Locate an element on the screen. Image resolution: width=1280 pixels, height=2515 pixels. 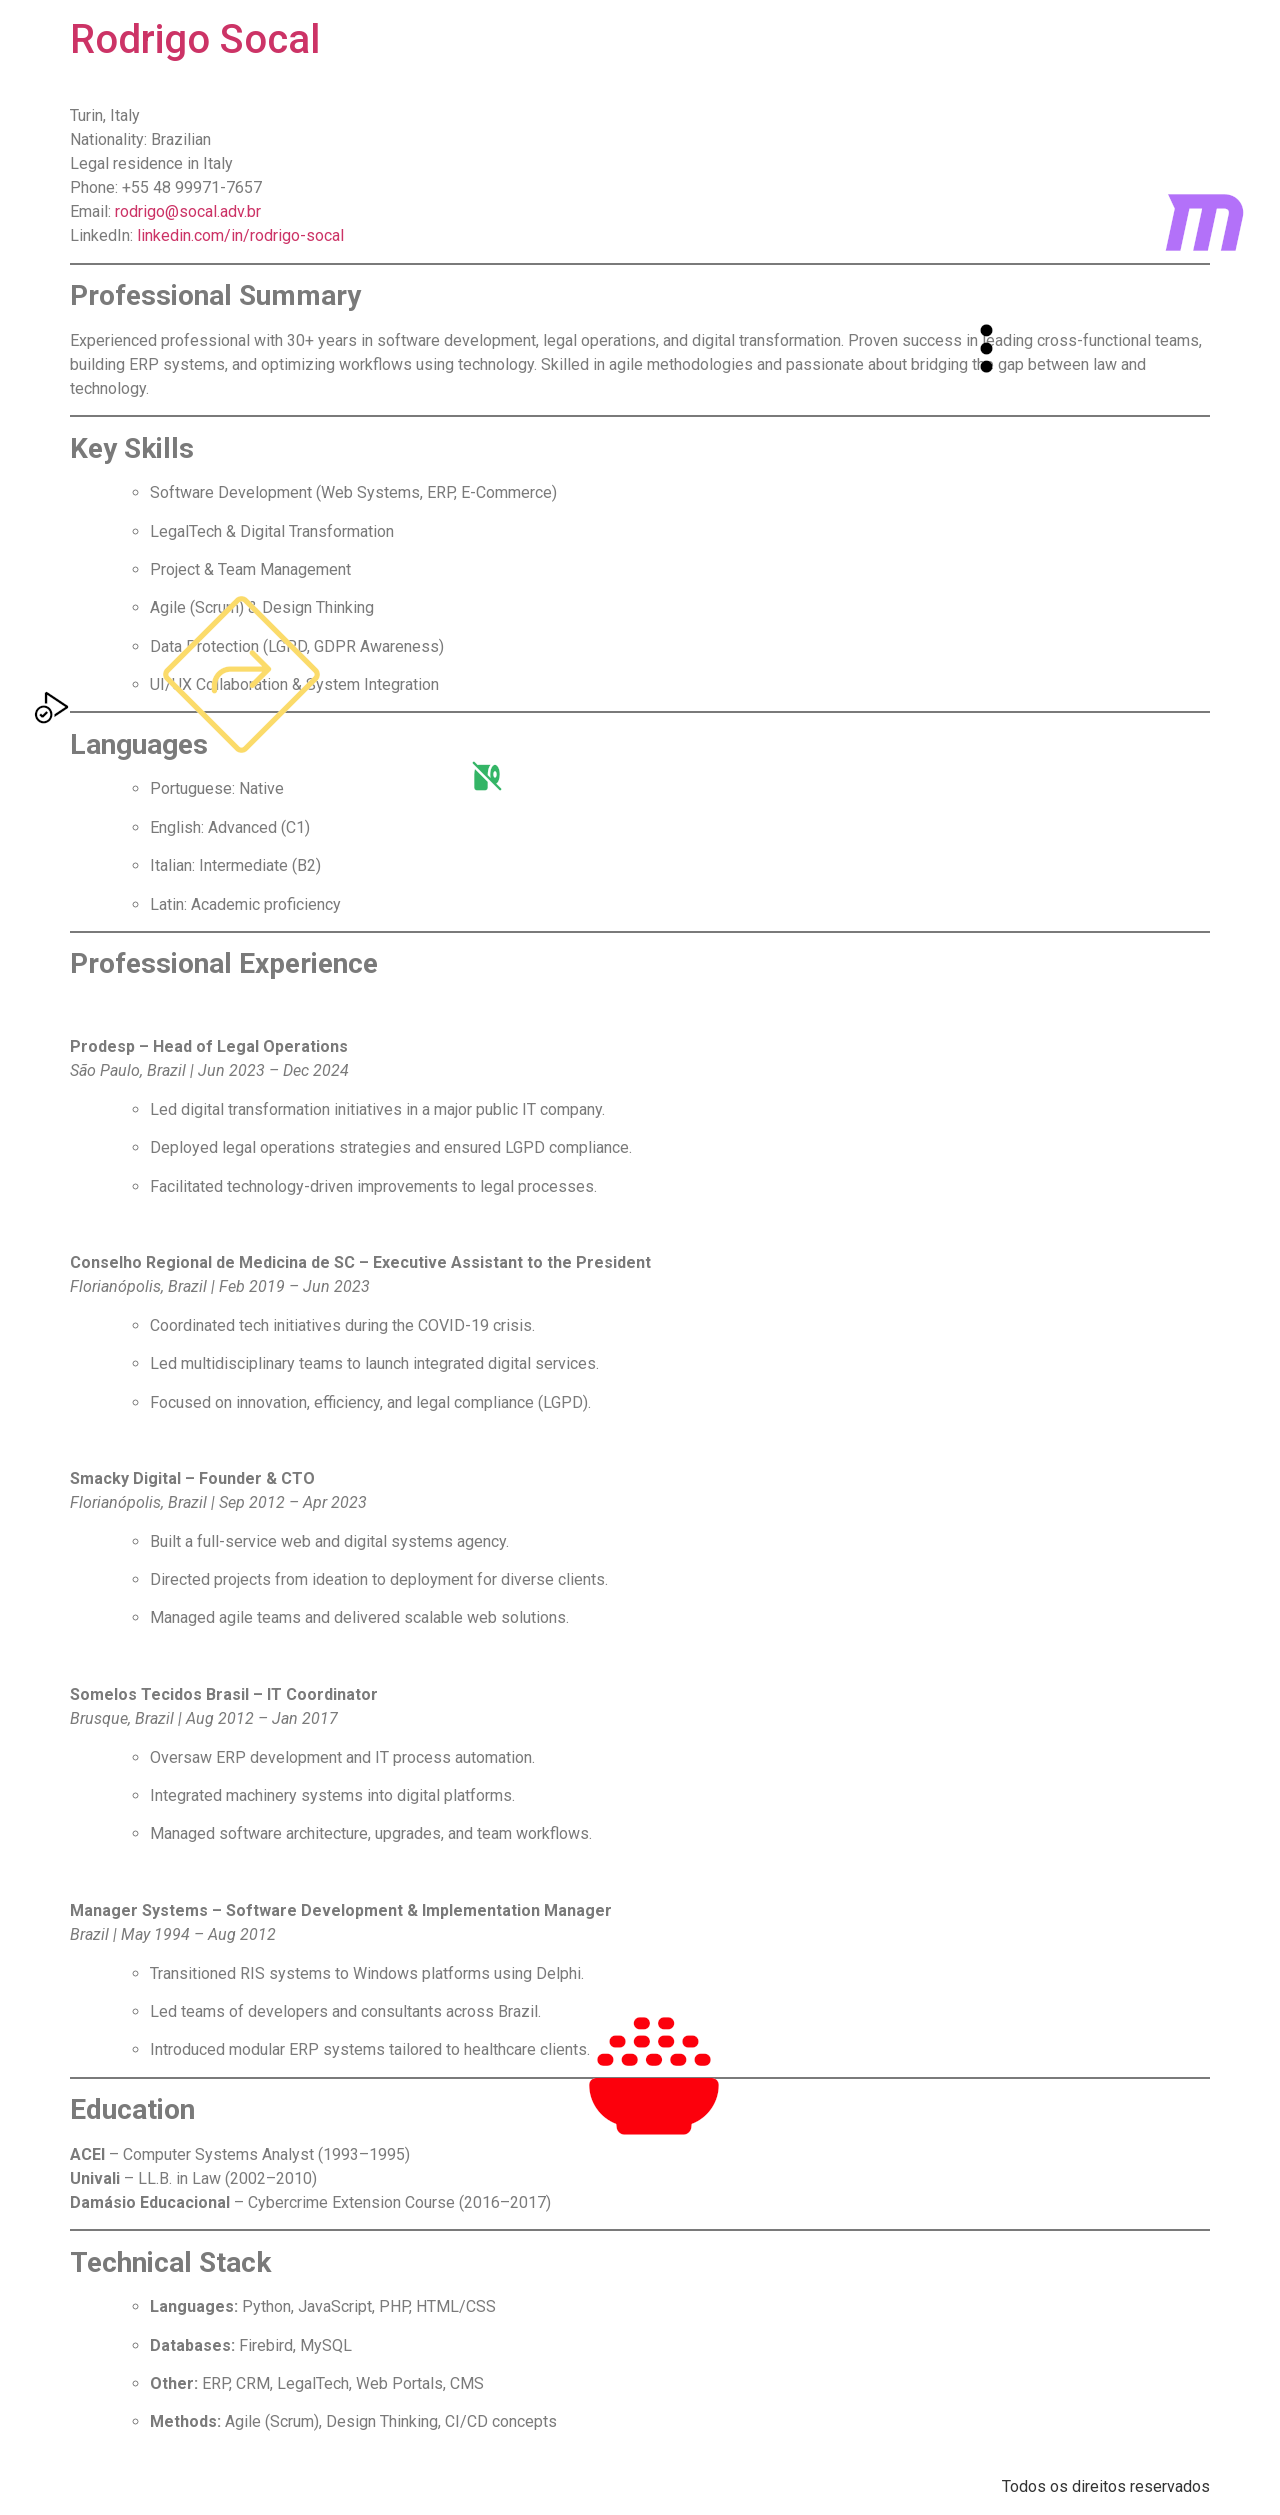
run tests with code coverage enabled is located at coordinates (52, 706).